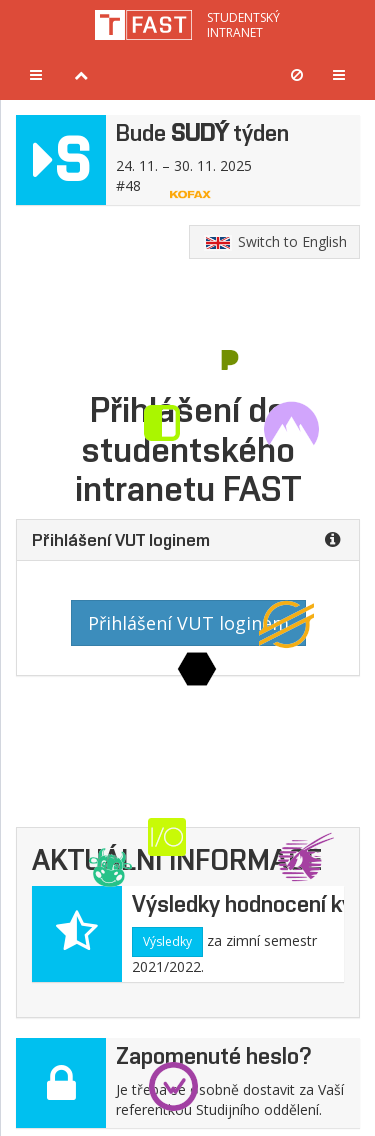 Image resolution: width=375 pixels, height=1136 pixels. Describe the element at coordinates (162, 423) in the screenshot. I see `shields.io logo - a service for generating status badges` at that location.